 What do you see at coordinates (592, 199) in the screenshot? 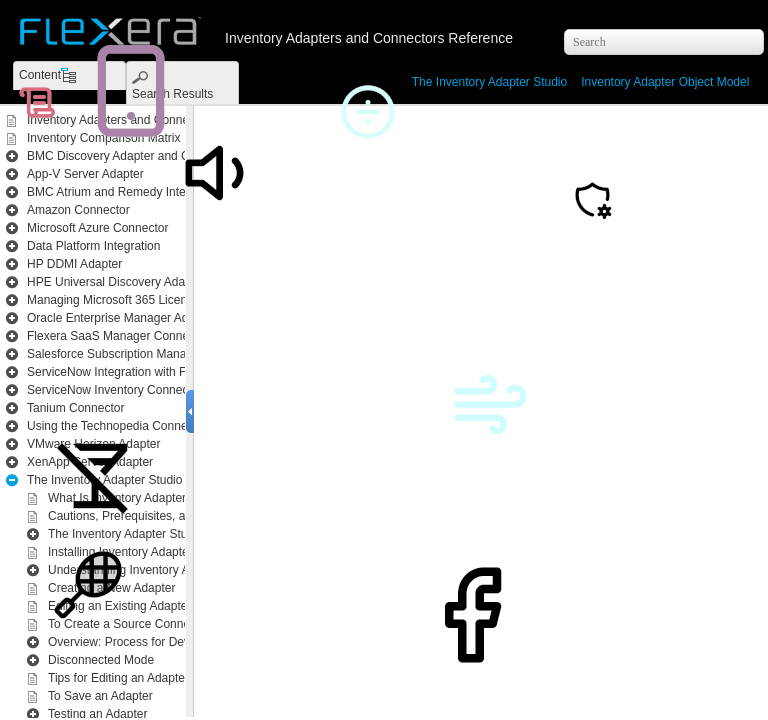
I see `access security settings` at bounding box center [592, 199].